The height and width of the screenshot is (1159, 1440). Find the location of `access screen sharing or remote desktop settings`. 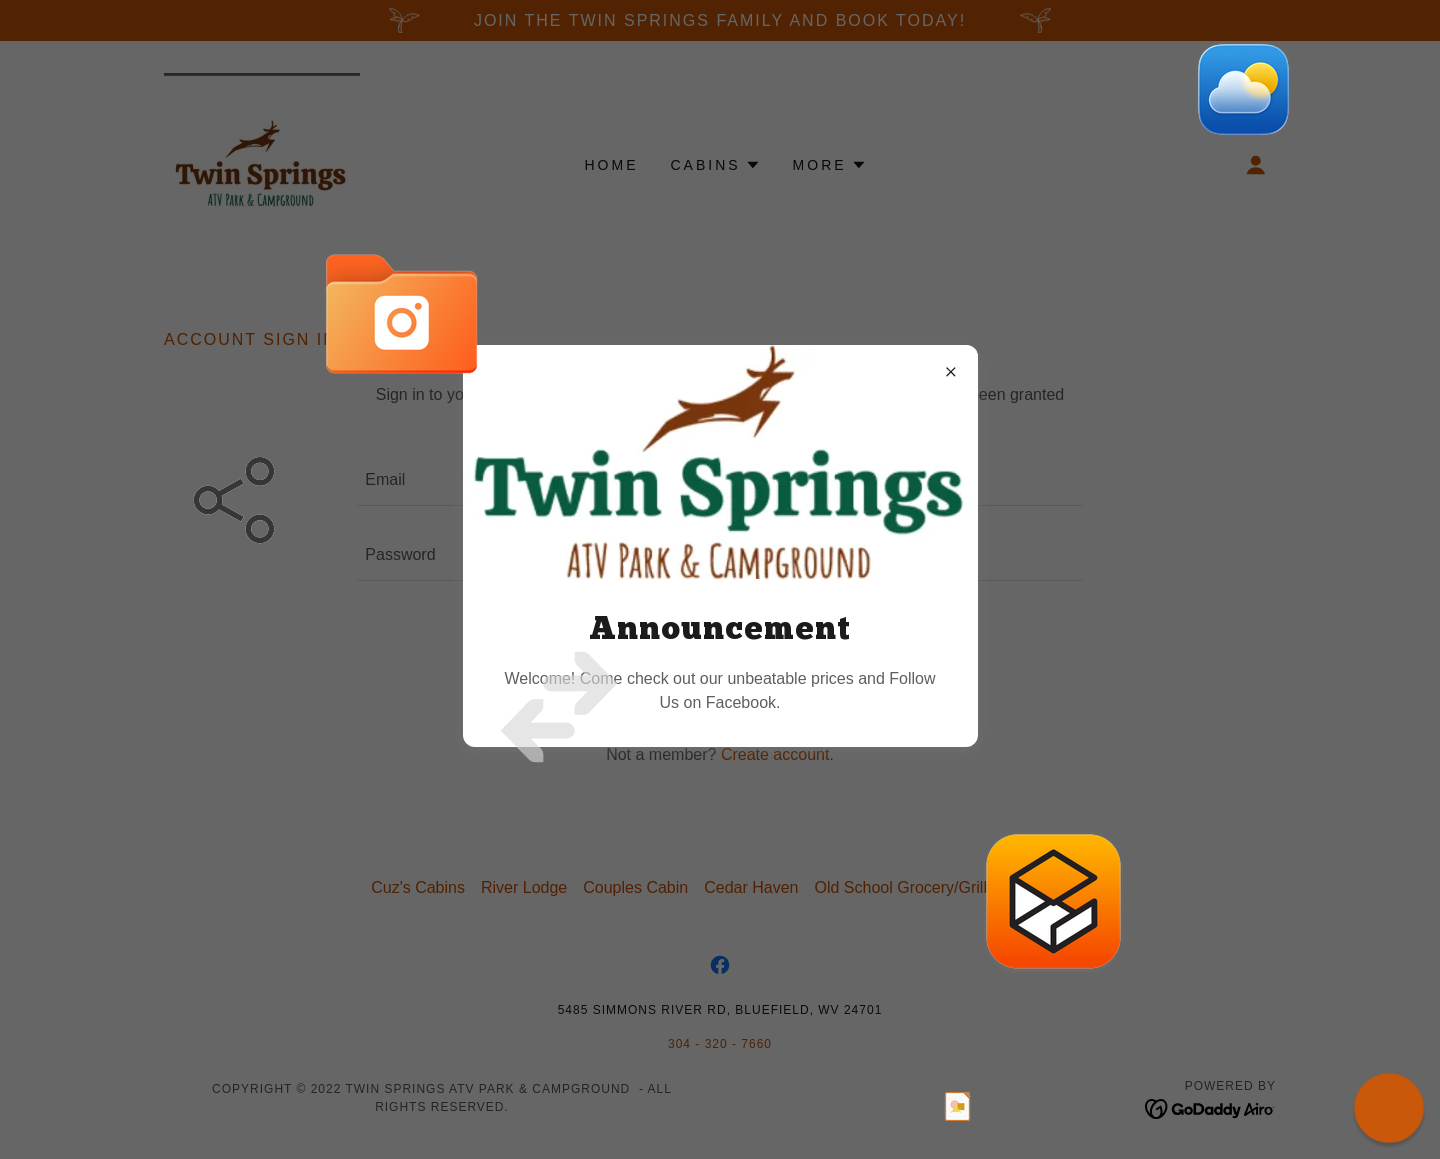

access screen sharing or remote desktop settings is located at coordinates (234, 503).